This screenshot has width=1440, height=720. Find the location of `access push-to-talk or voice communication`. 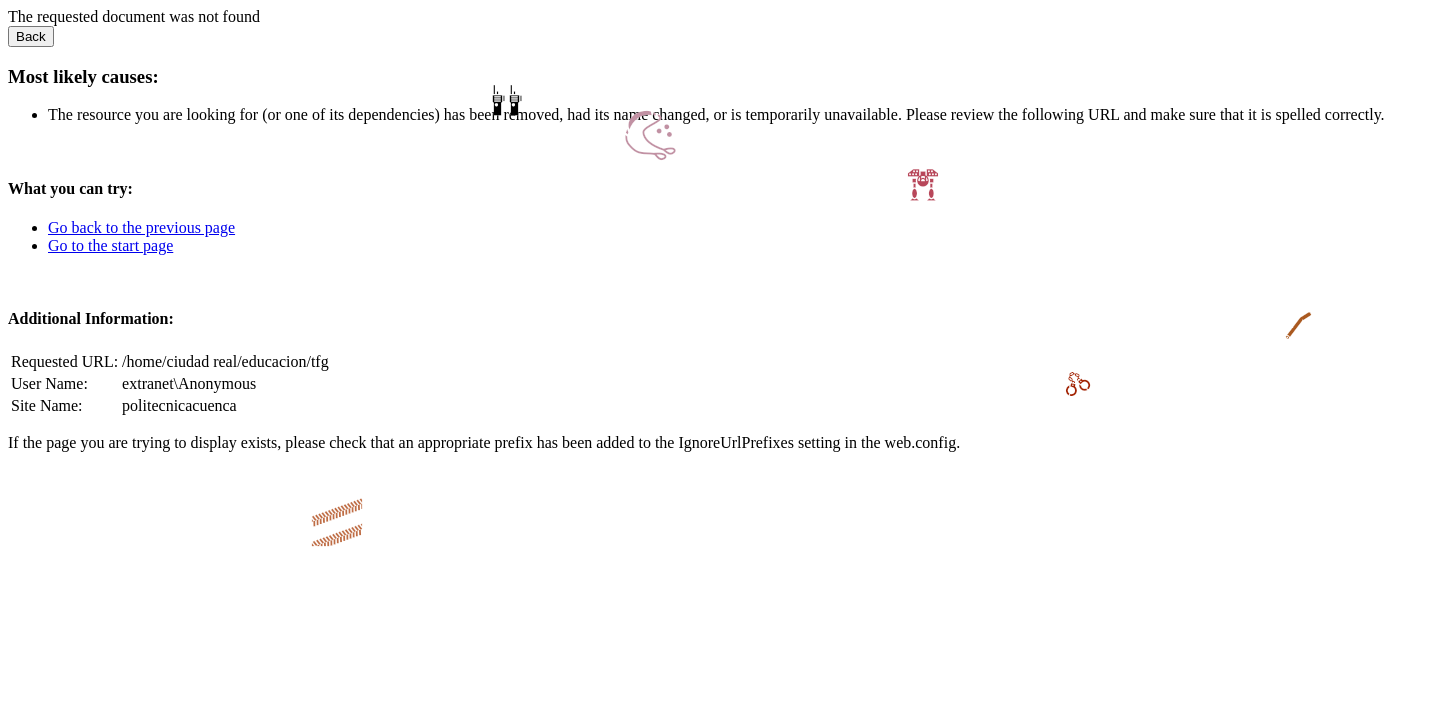

access push-to-talk or voice communication is located at coordinates (506, 100).